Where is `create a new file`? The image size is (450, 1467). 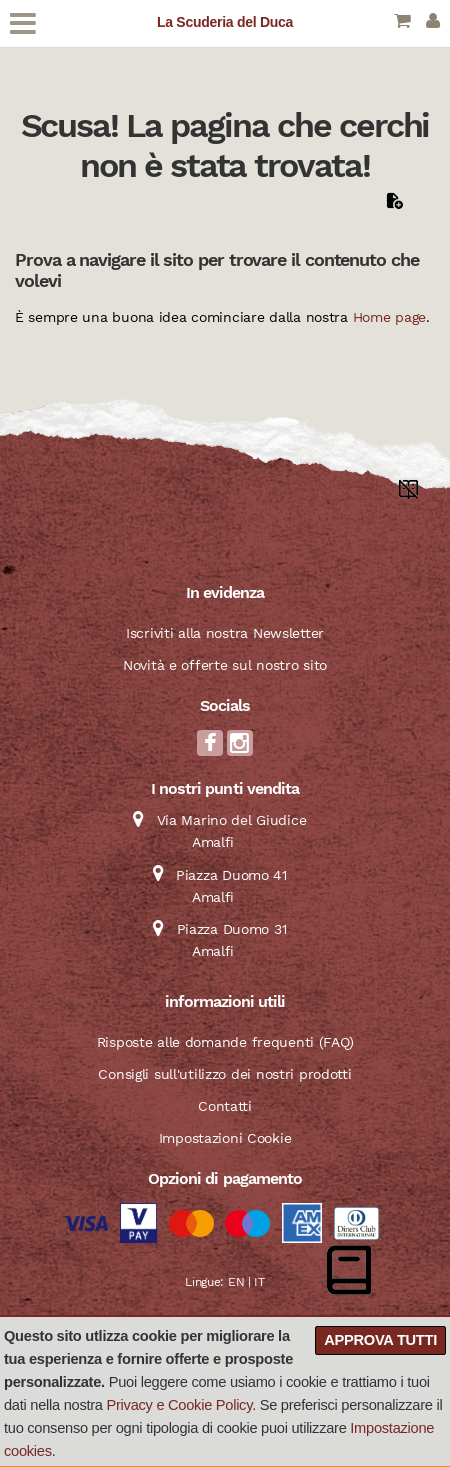
create a new file is located at coordinates (394, 200).